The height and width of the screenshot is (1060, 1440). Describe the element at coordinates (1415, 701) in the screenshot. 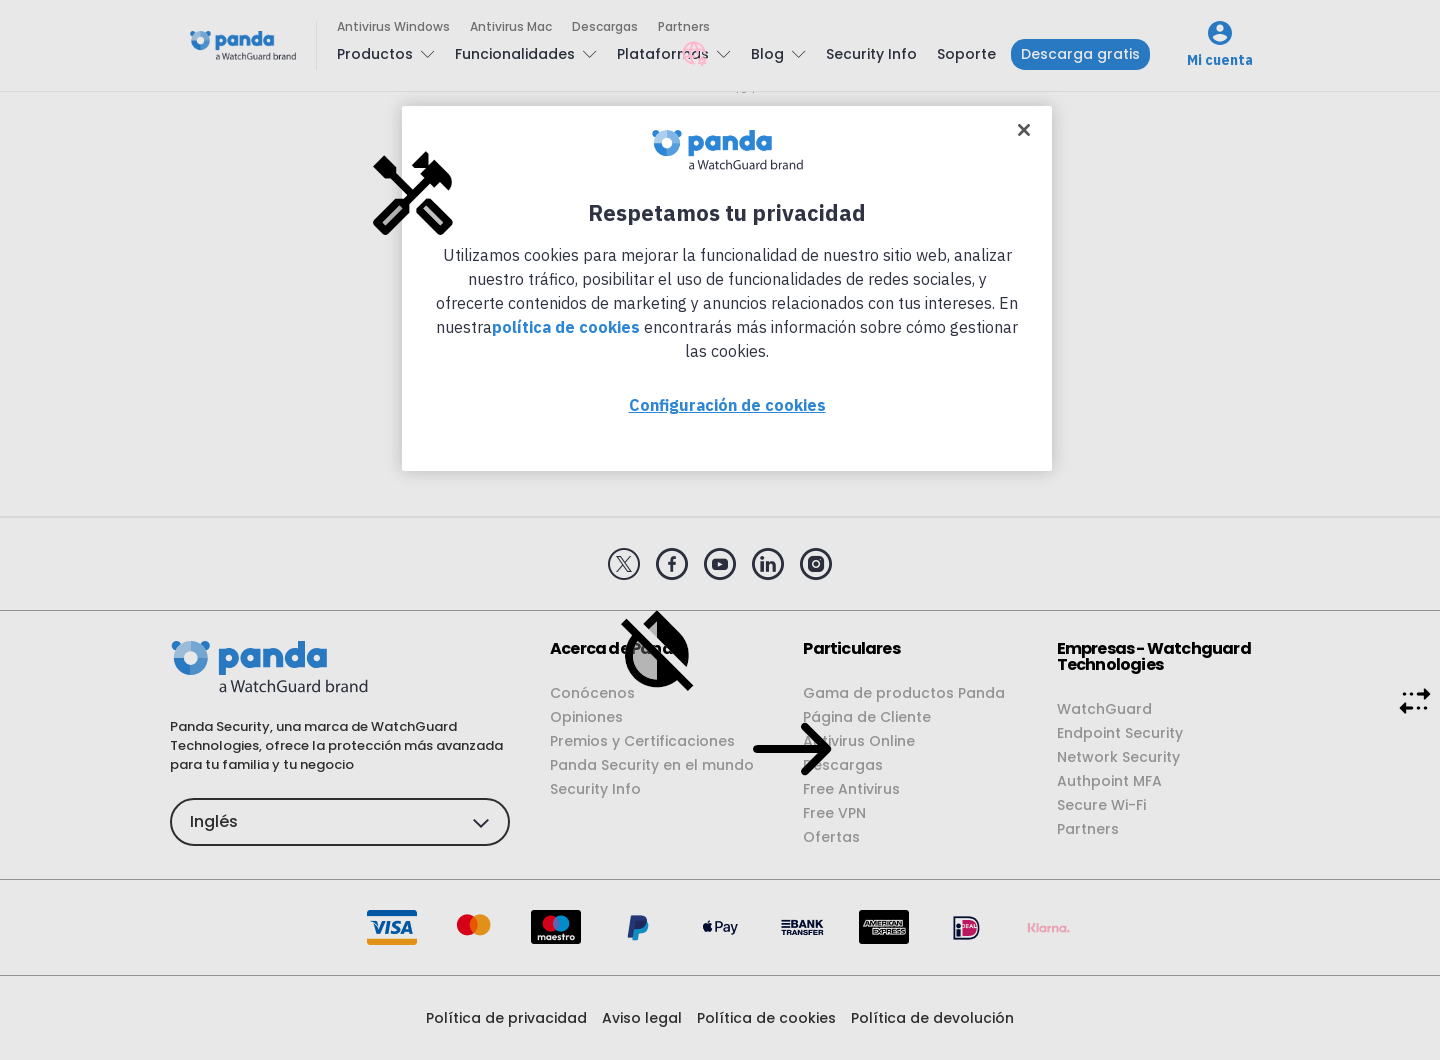

I see `view multiple stops on a route` at that location.